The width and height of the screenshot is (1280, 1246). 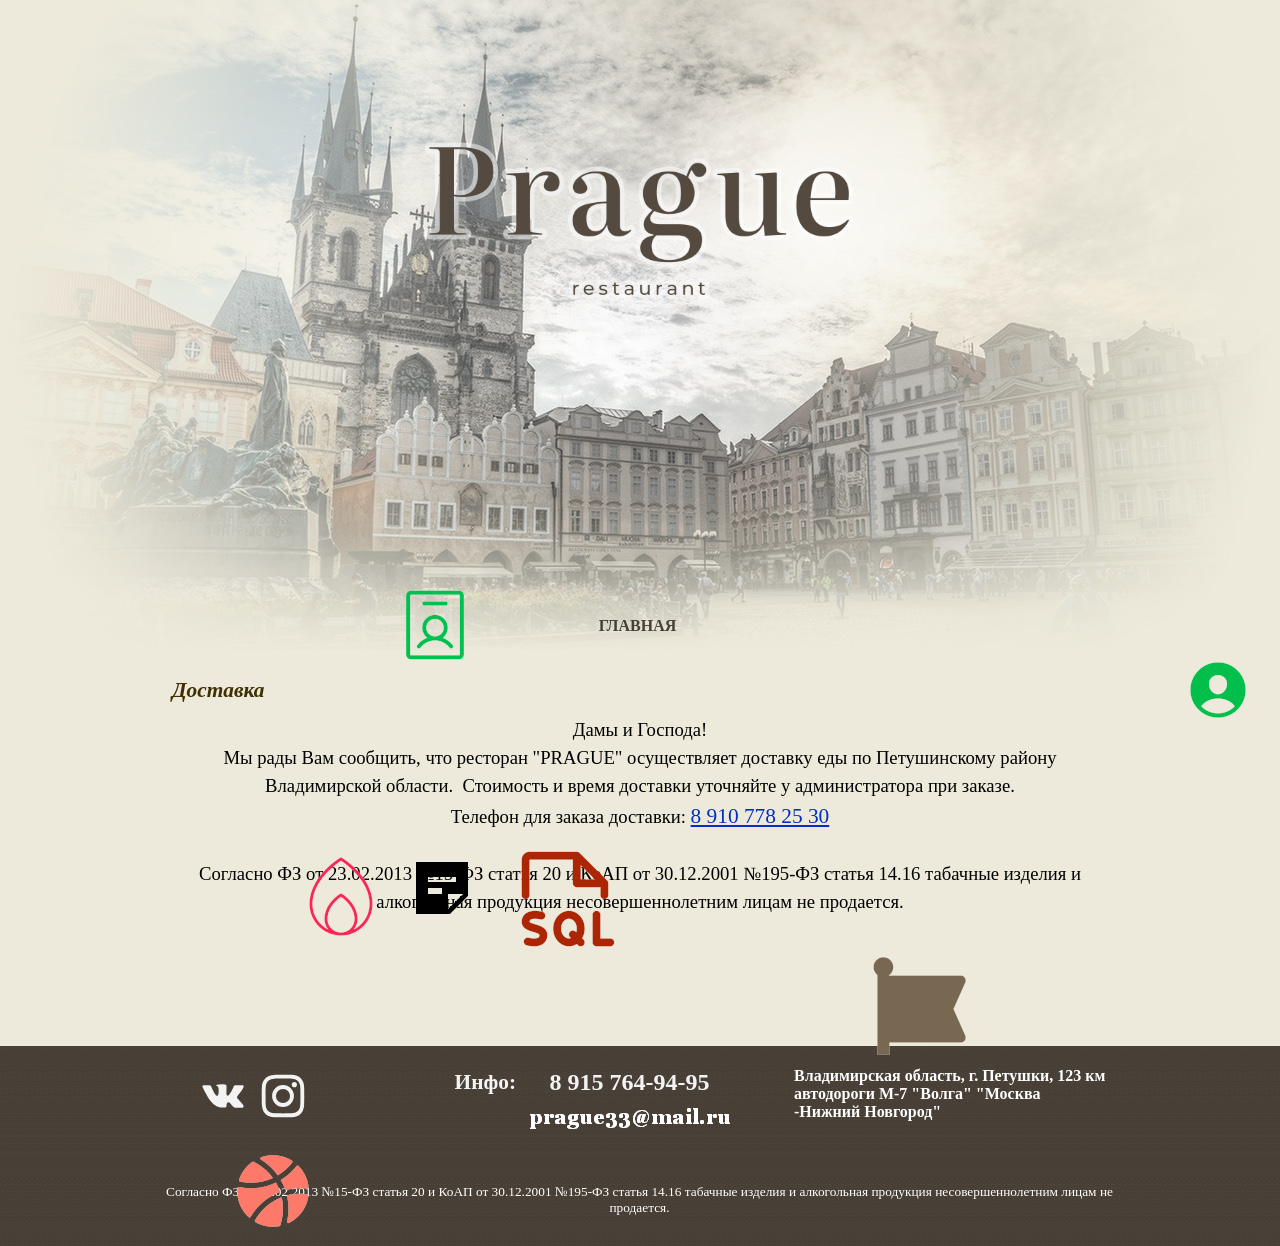 I want to click on flag or mark an item for review, so click(x=920, y=1006).